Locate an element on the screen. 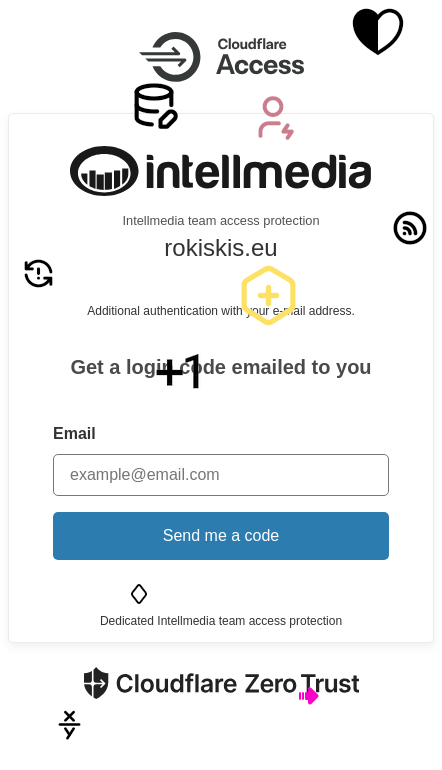  edit database settings or content is located at coordinates (154, 105).